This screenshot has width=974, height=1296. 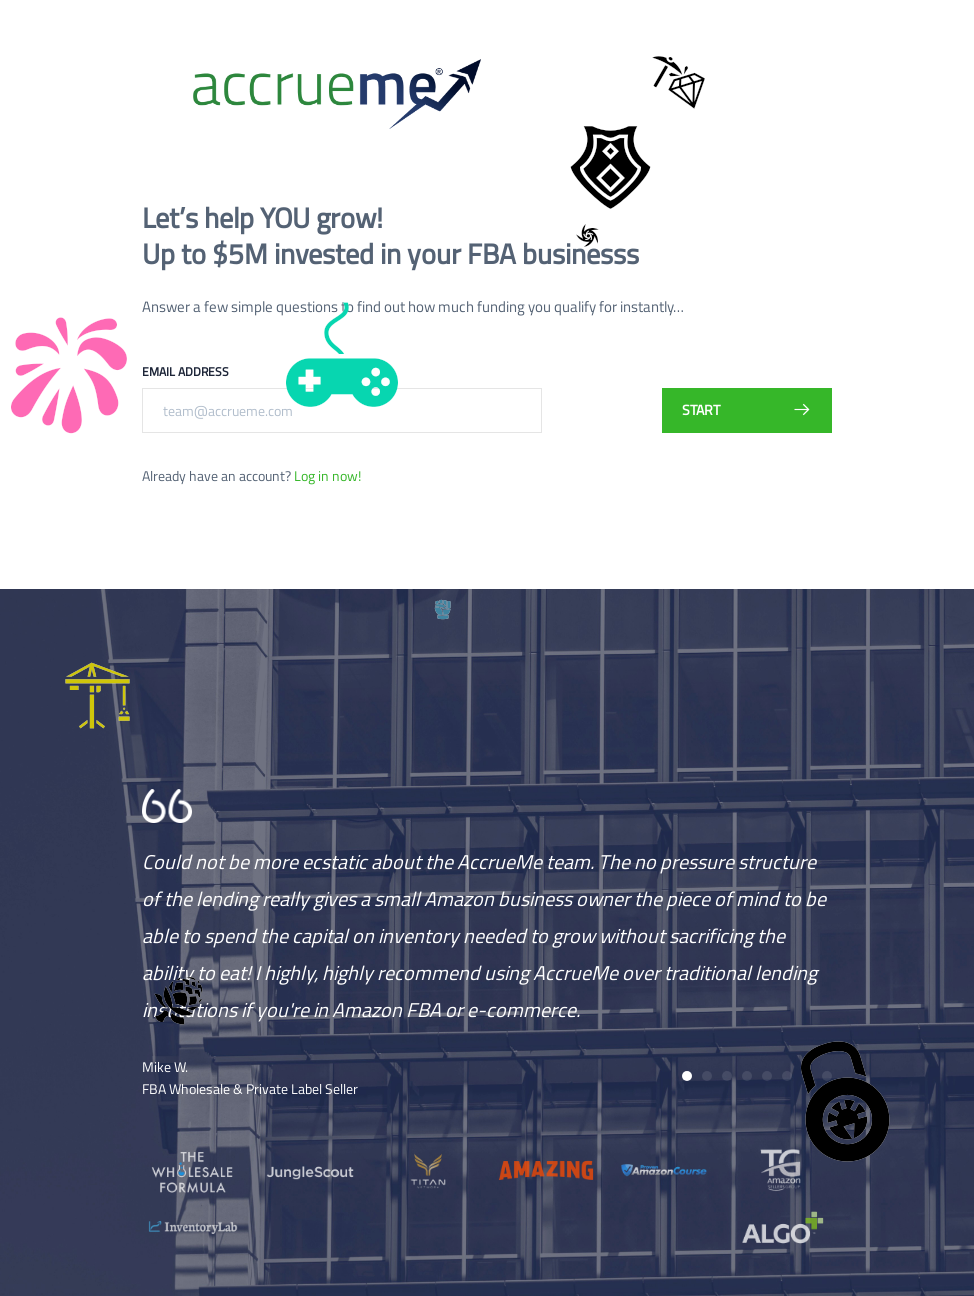 I want to click on select artichoke as an ingredient, so click(x=178, y=1000).